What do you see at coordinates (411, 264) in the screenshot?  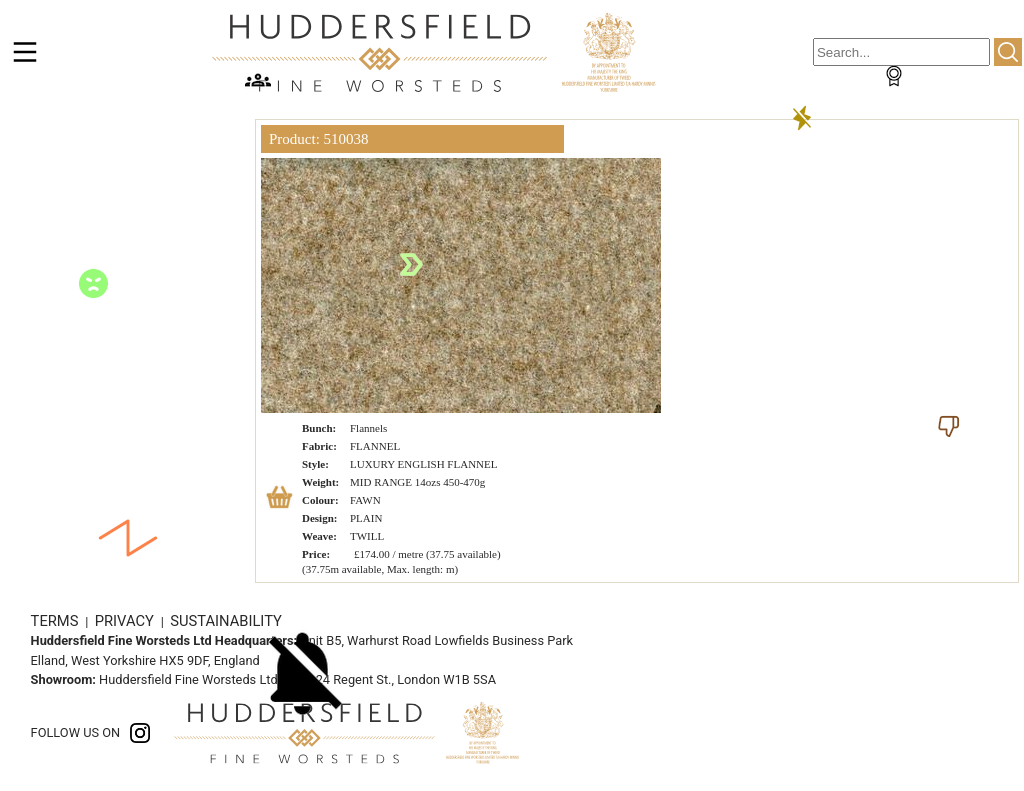 I see `navigate to the next item or step` at bounding box center [411, 264].